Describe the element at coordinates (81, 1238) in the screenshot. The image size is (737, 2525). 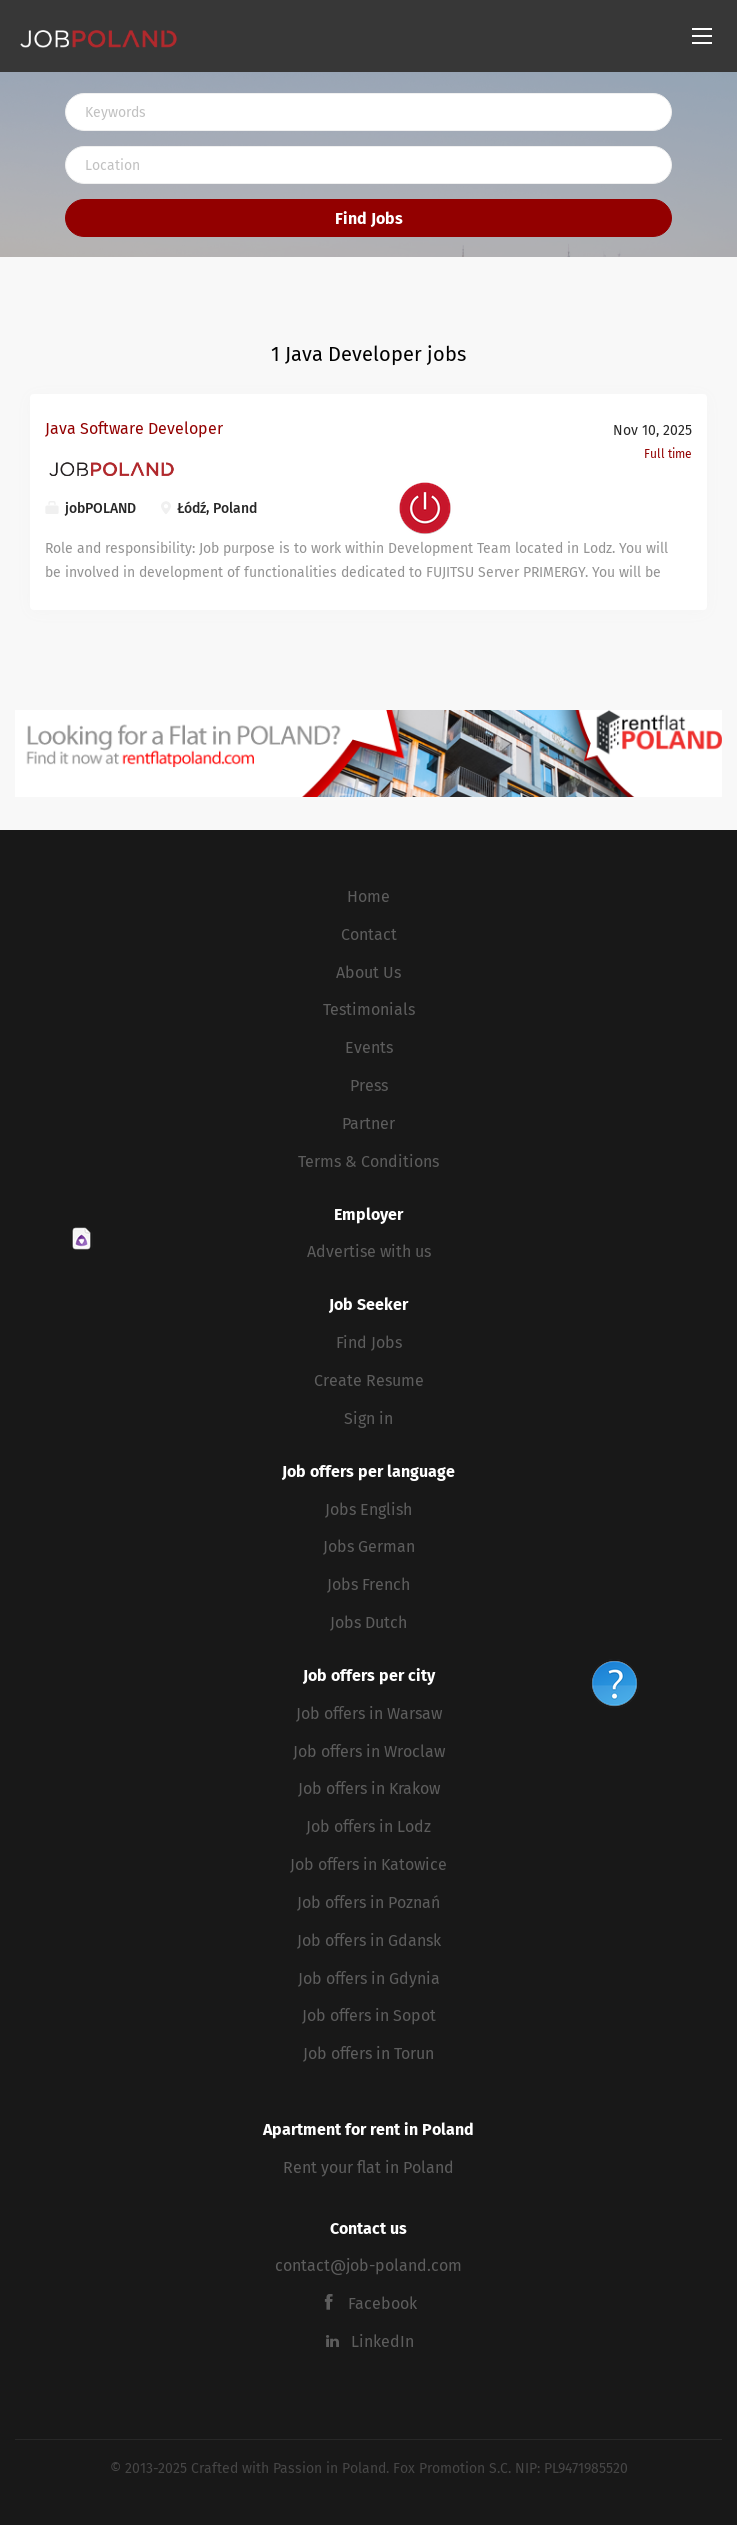
I see `meson build system configuration file` at that location.